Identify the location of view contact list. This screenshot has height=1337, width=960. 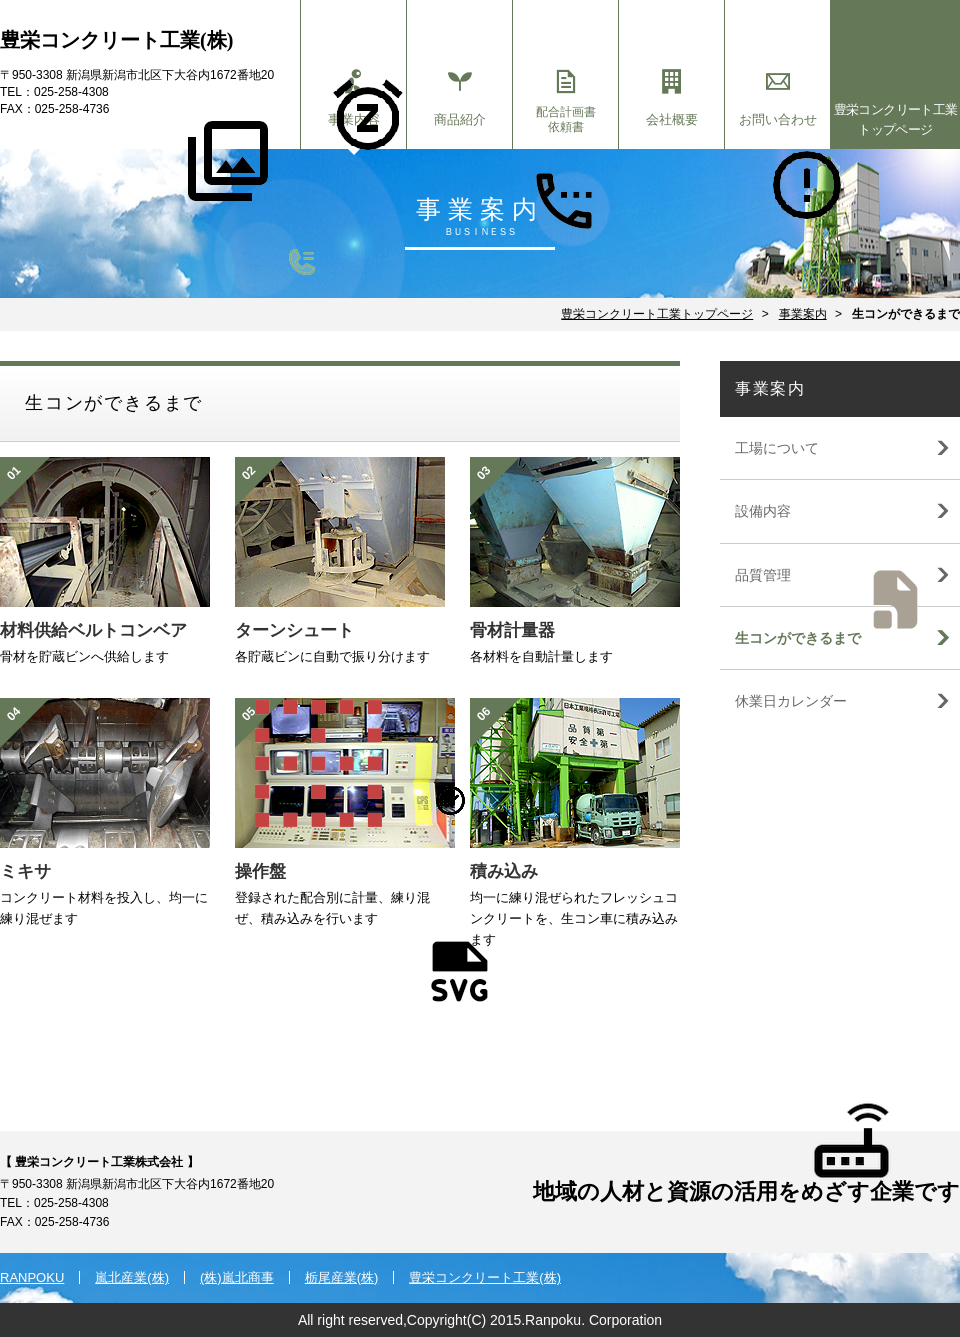
(302, 261).